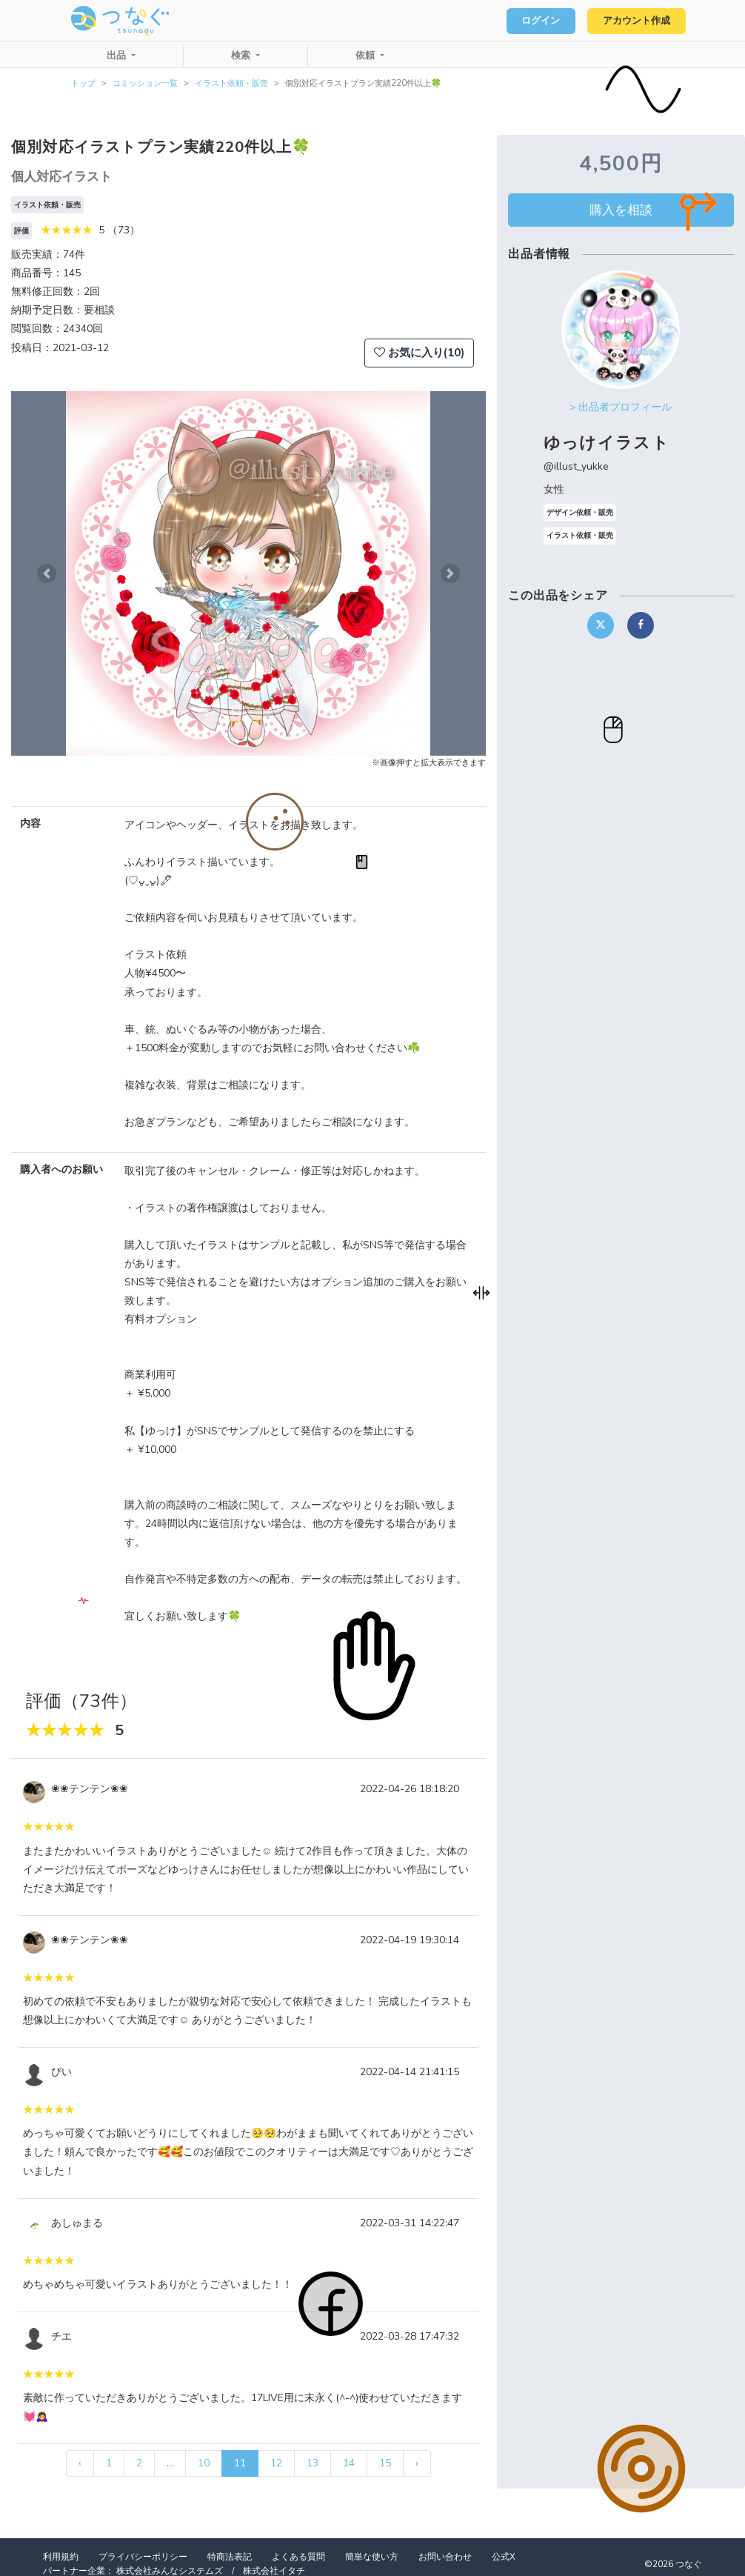  Describe the element at coordinates (374, 1665) in the screenshot. I see `stop or halt an action` at that location.